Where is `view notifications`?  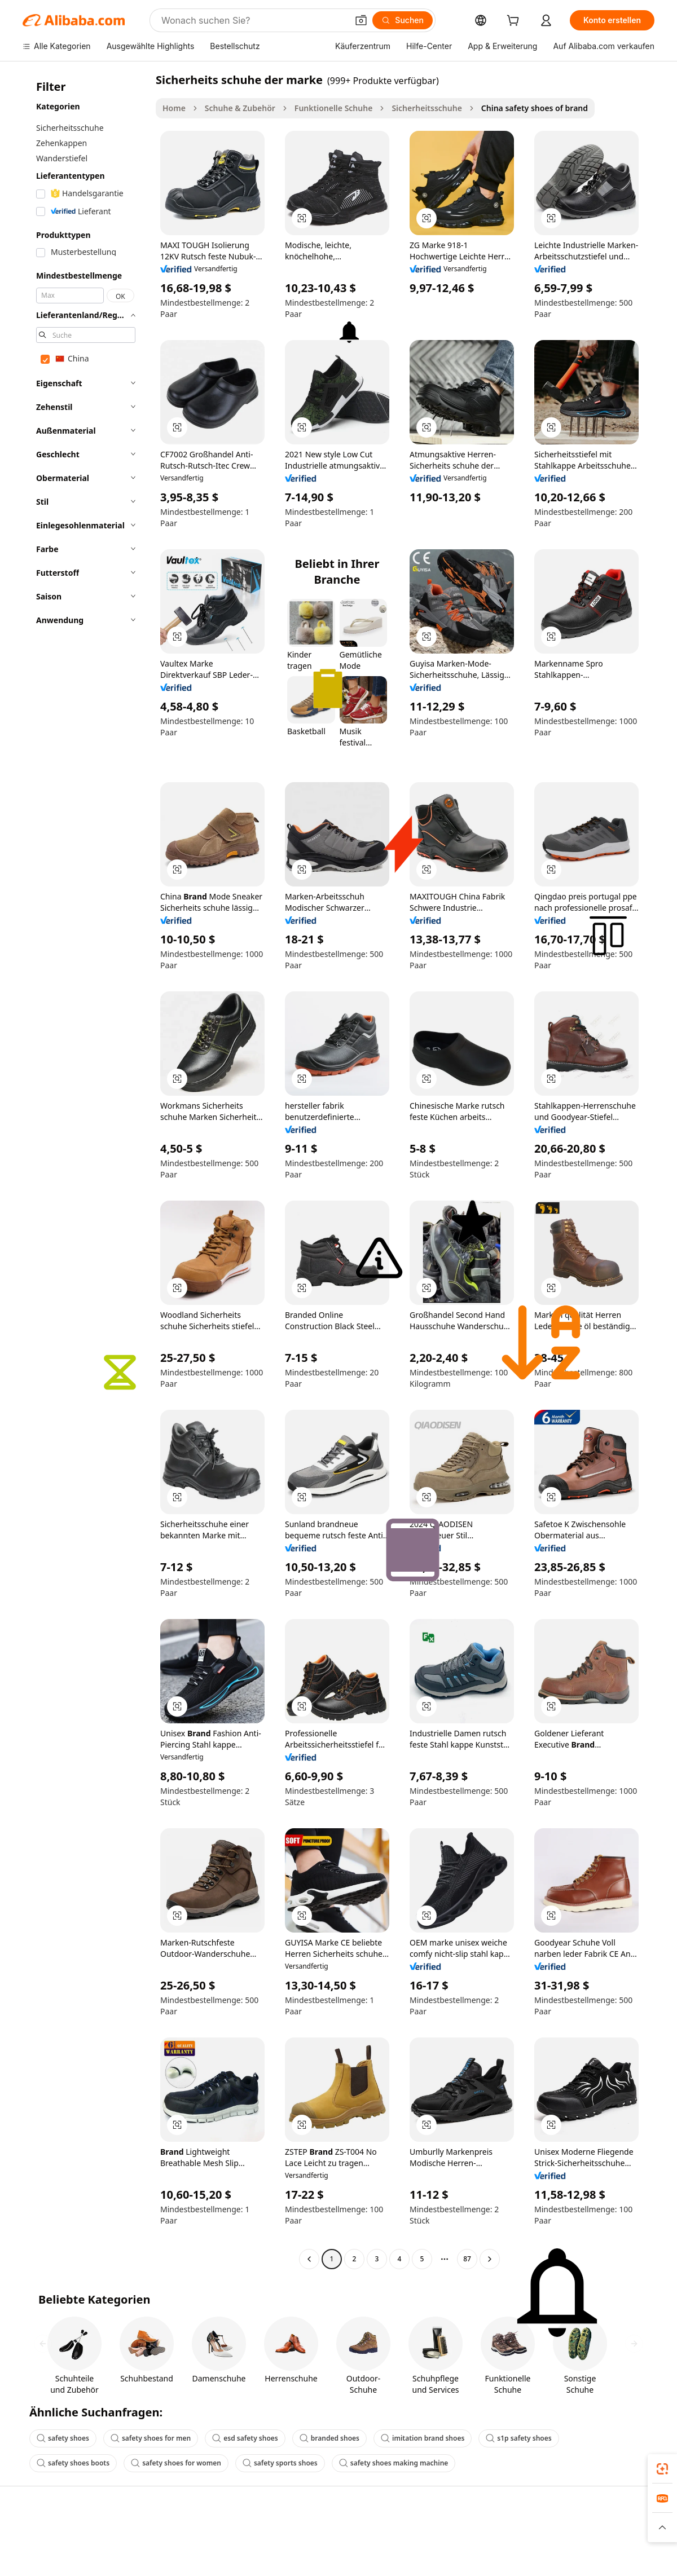 view notifications is located at coordinates (557, 2292).